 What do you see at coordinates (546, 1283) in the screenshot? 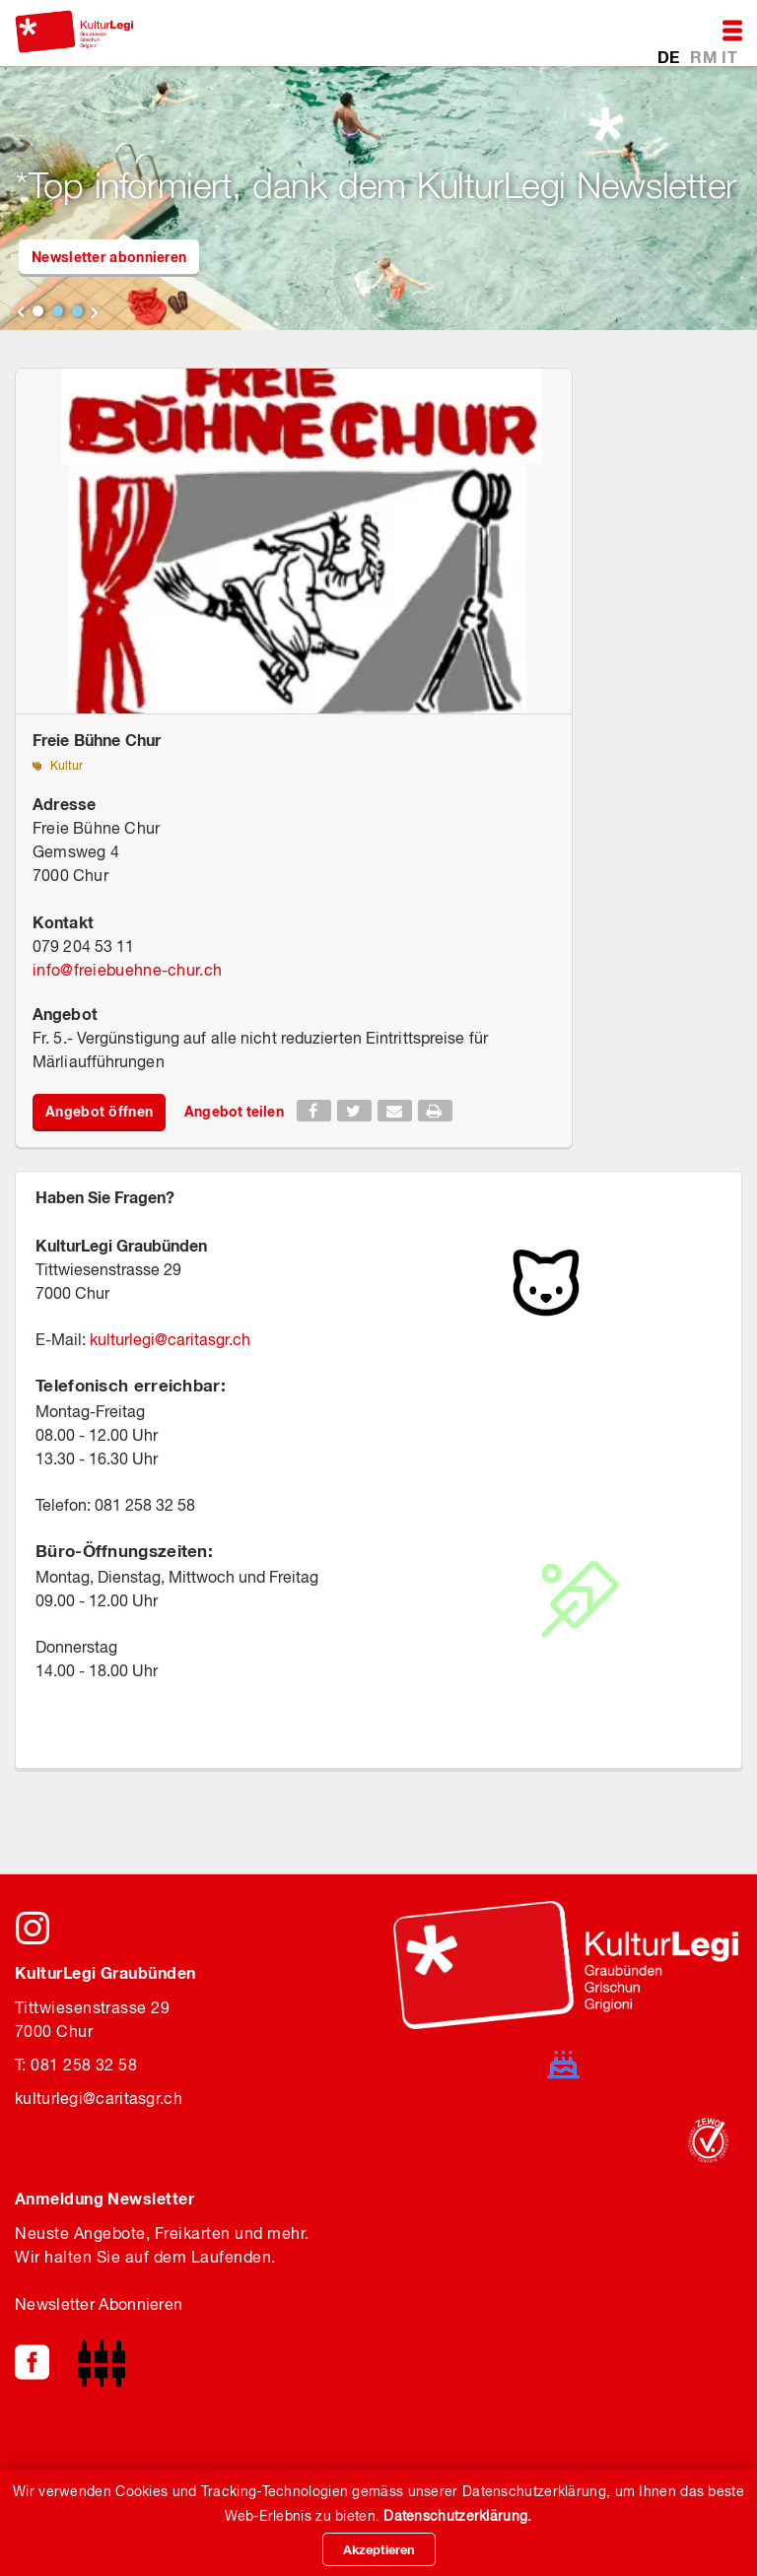
I see `access pet-related features or settings` at bounding box center [546, 1283].